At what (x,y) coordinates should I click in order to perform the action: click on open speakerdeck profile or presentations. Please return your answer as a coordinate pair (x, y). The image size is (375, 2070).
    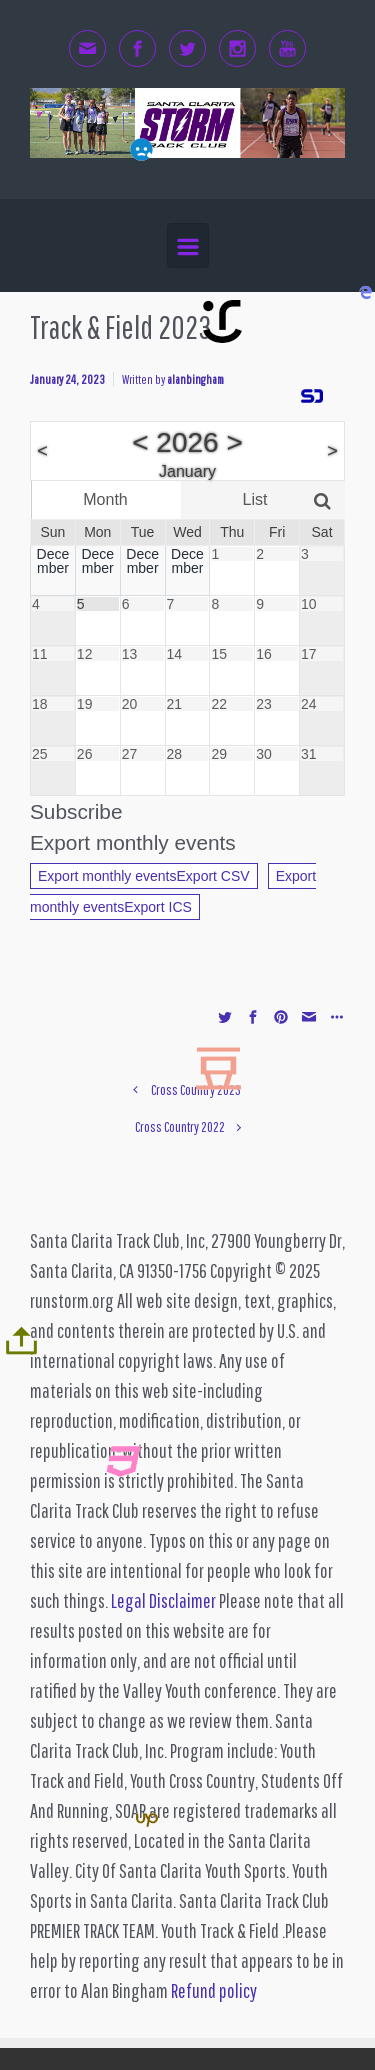
    Looking at the image, I should click on (312, 396).